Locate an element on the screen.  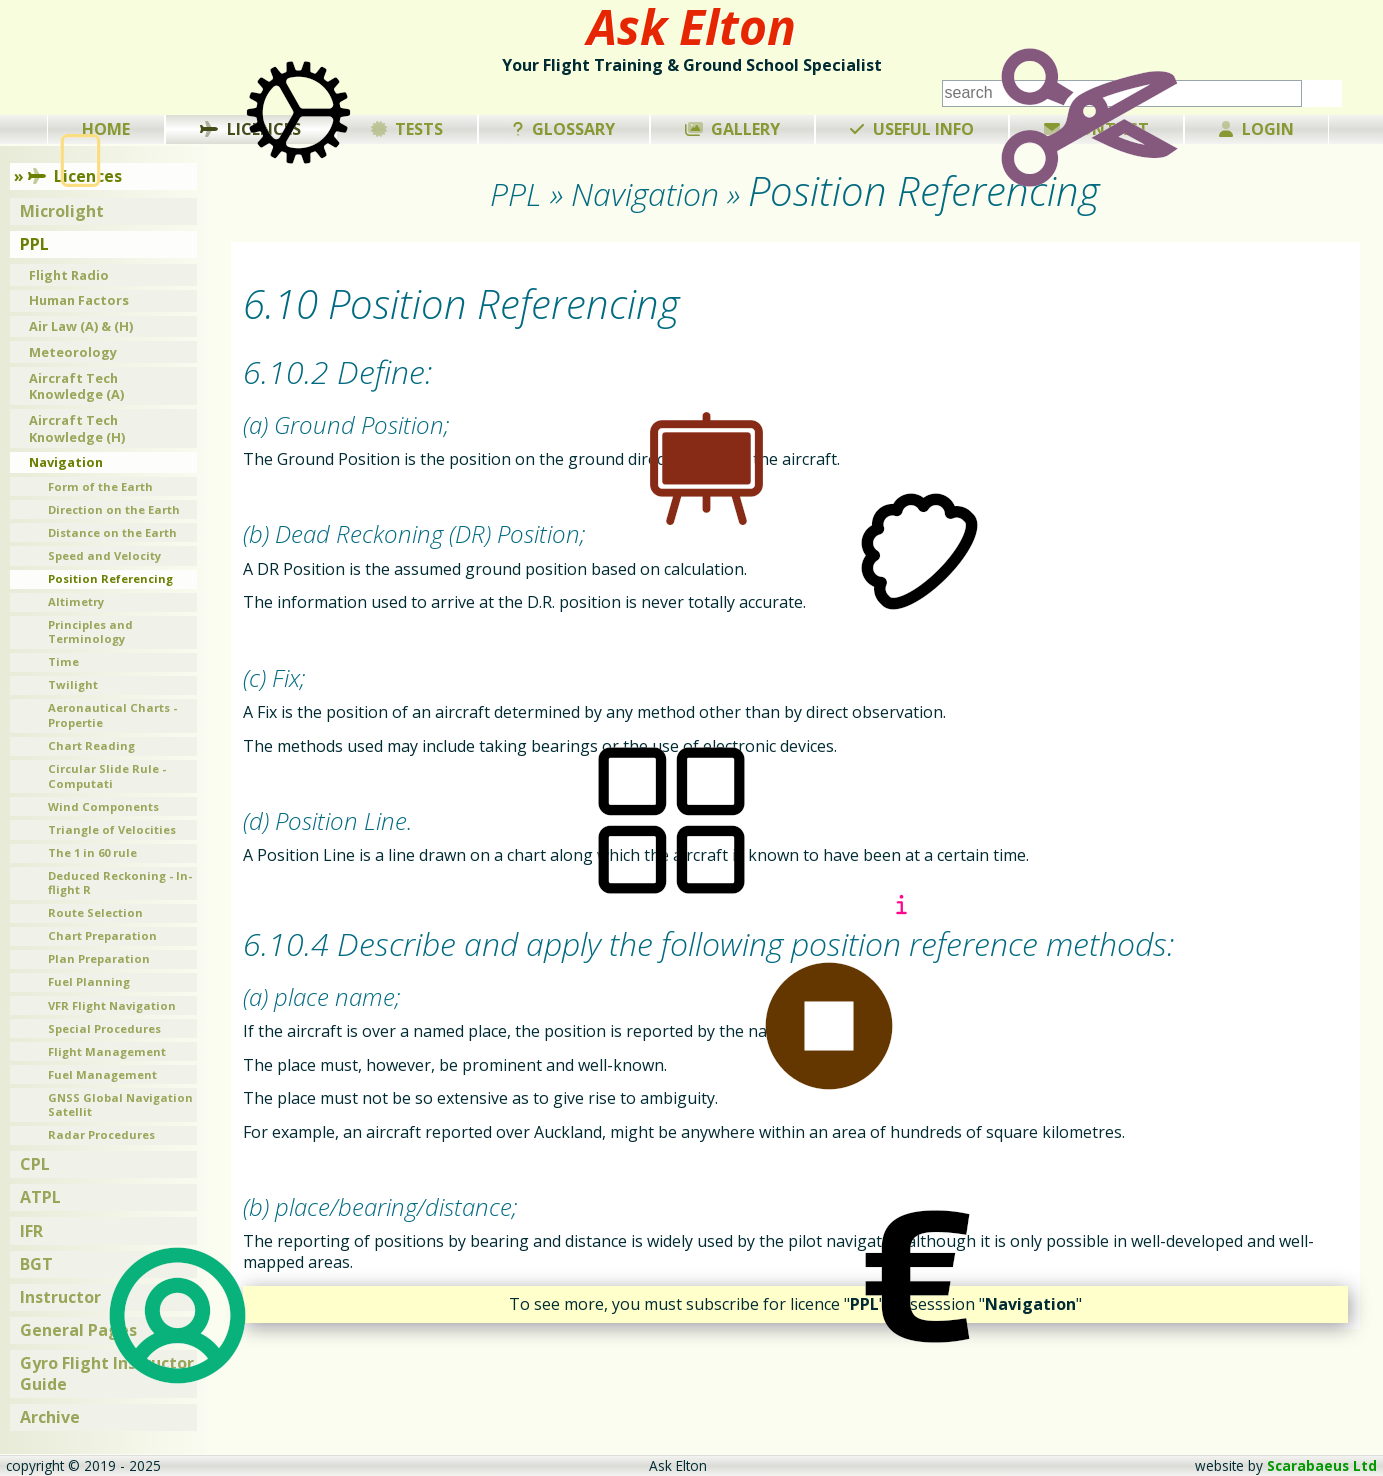
view prices in euros is located at coordinates (917, 1276).